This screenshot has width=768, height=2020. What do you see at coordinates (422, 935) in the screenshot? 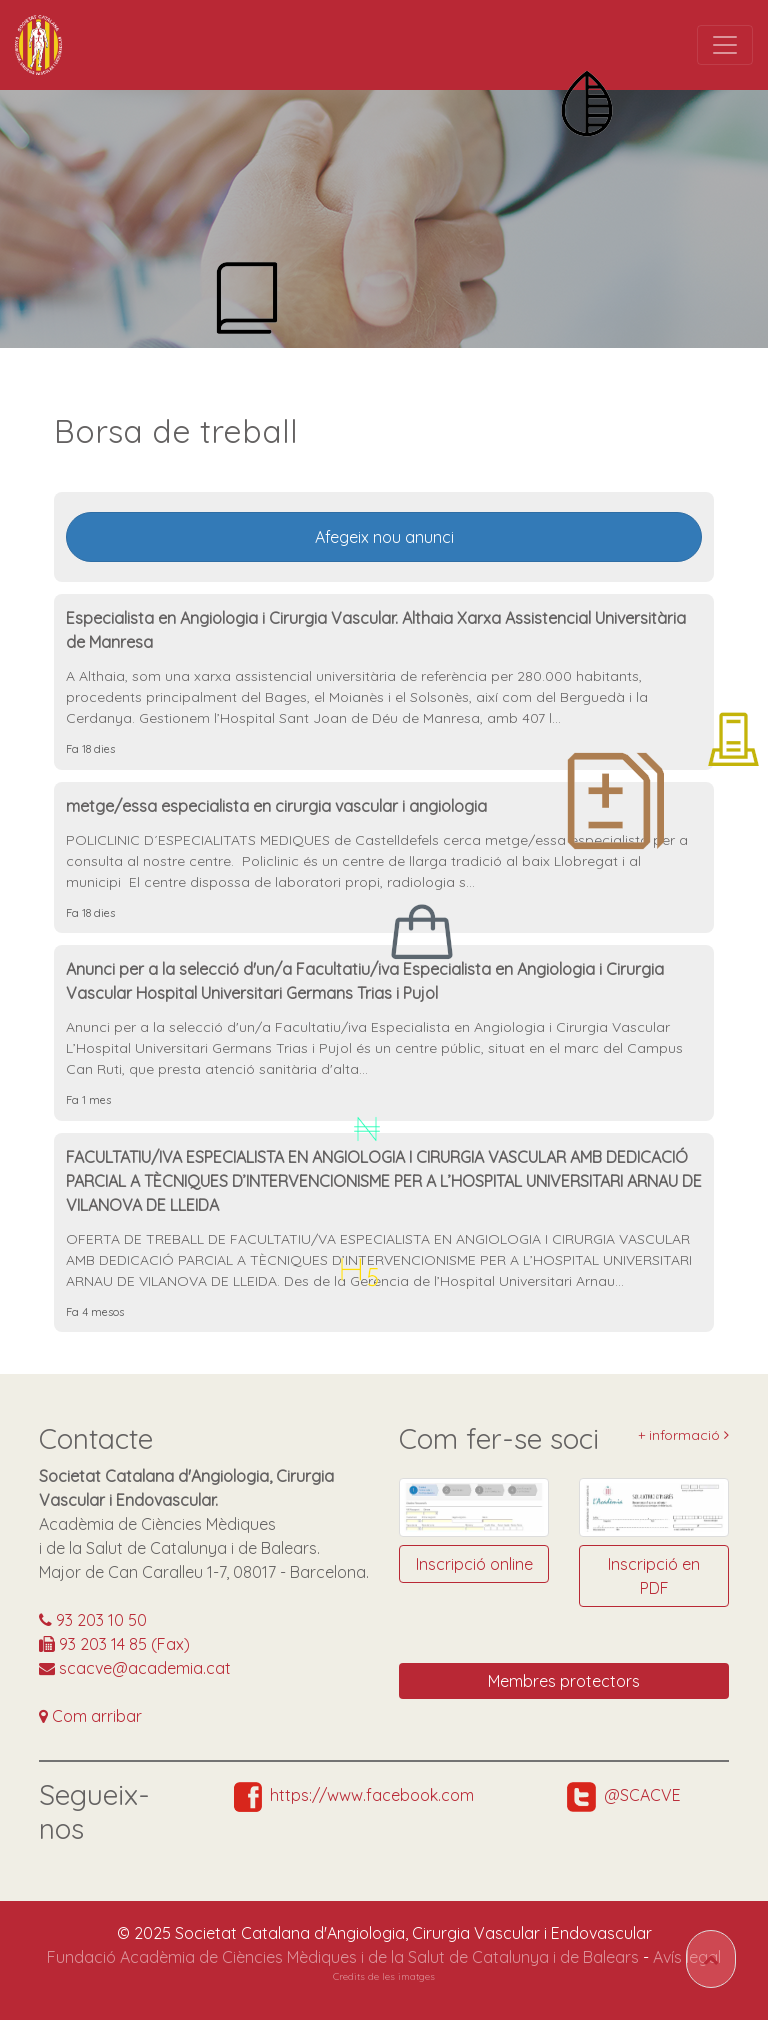
I see `view your shopping bag` at bounding box center [422, 935].